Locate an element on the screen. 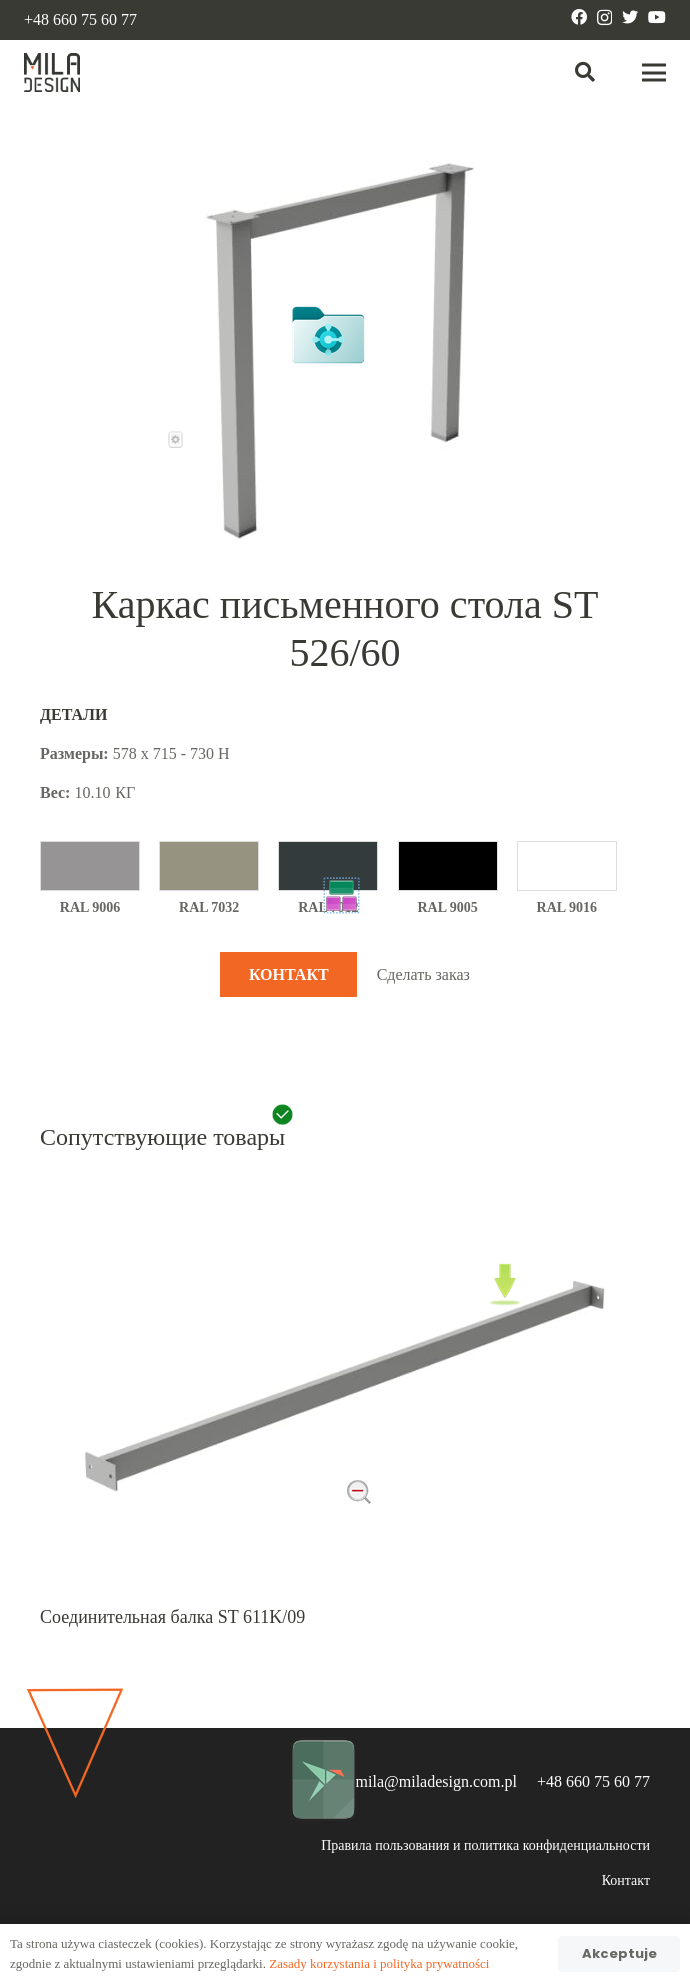 This screenshot has height=1984, width=690. zoom out on file or document view is located at coordinates (359, 1492).